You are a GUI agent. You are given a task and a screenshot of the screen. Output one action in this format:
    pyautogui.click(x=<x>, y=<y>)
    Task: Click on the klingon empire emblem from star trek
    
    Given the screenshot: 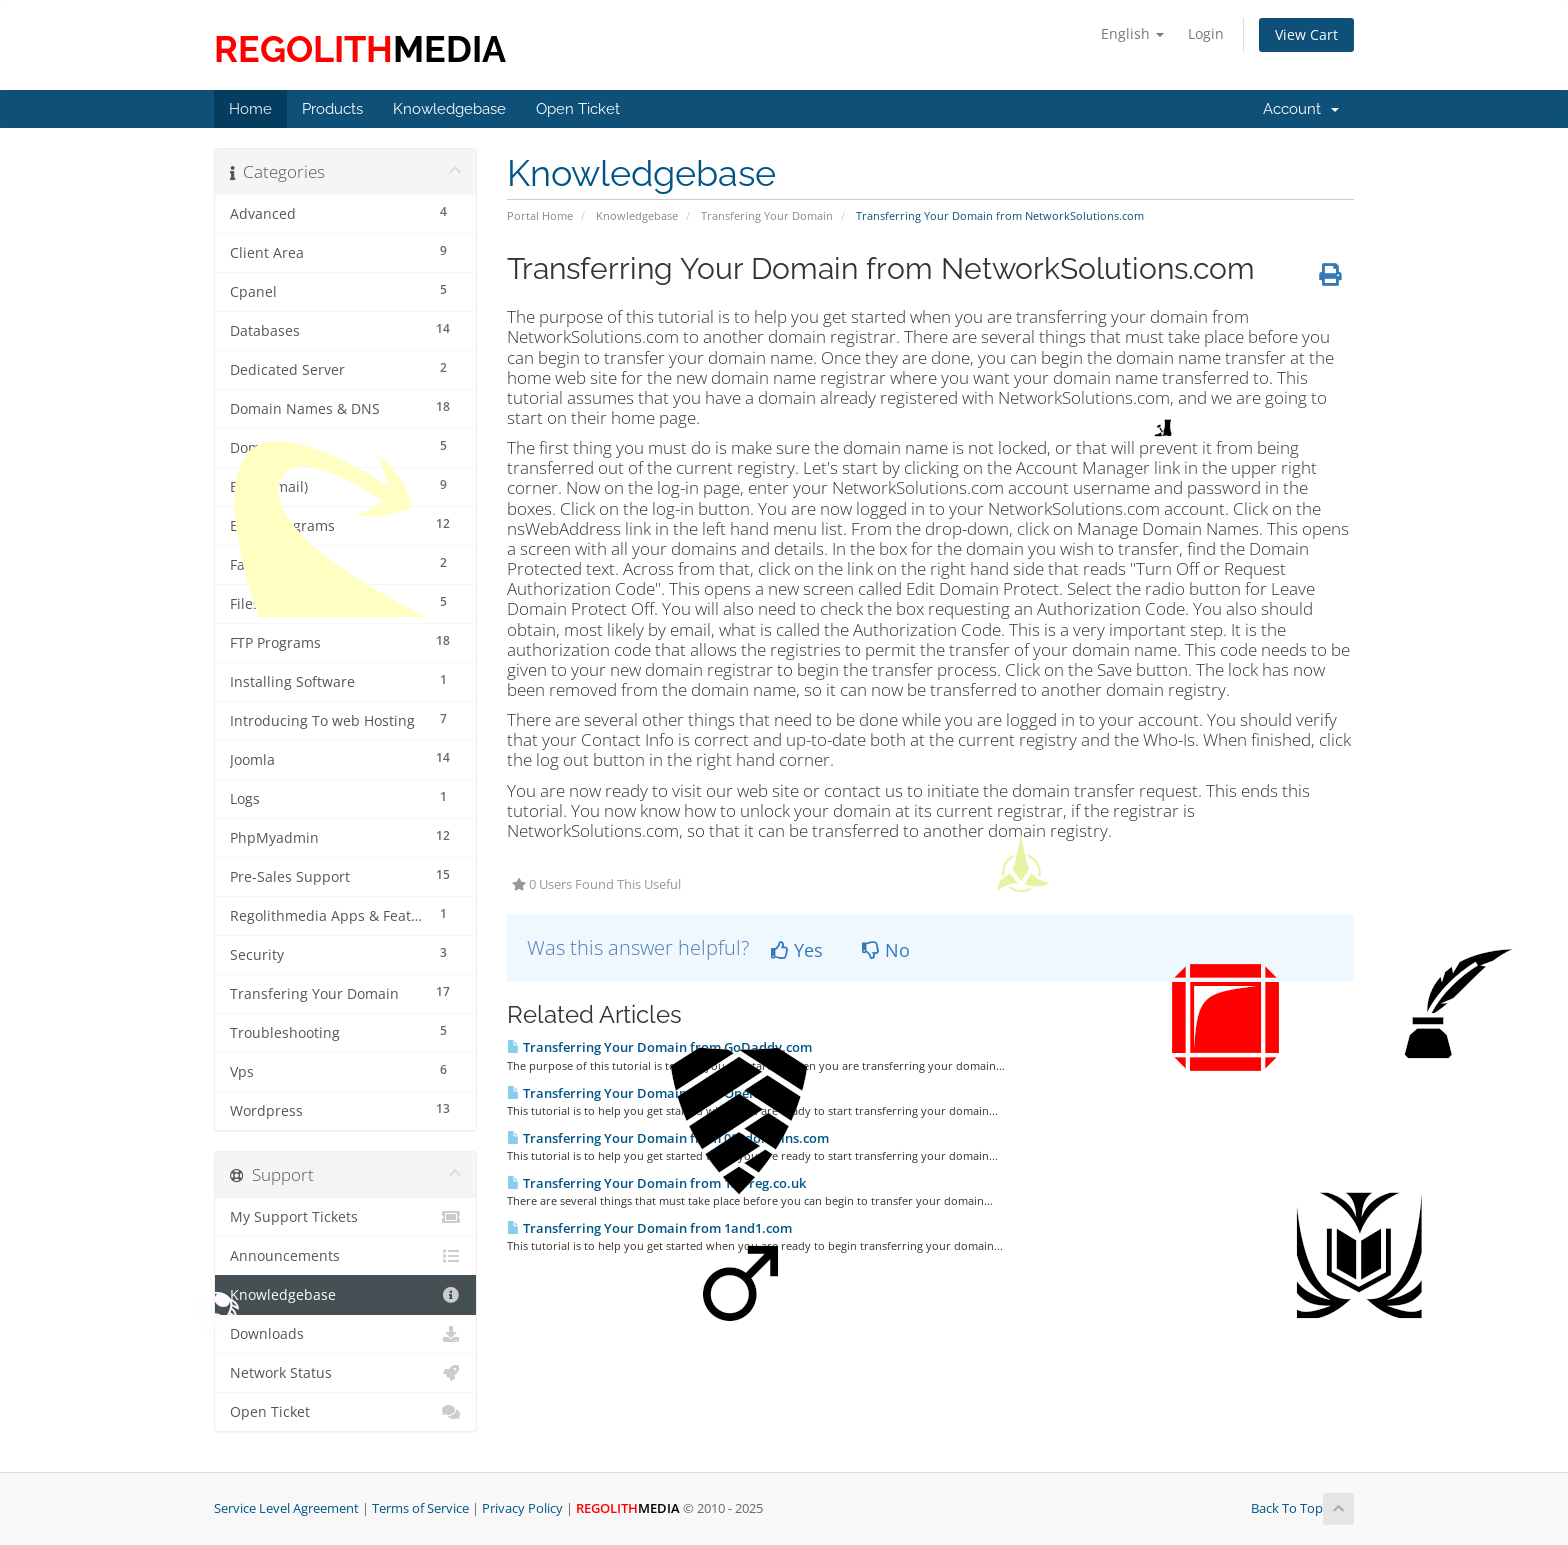 What is the action you would take?
    pyautogui.click(x=1023, y=862)
    